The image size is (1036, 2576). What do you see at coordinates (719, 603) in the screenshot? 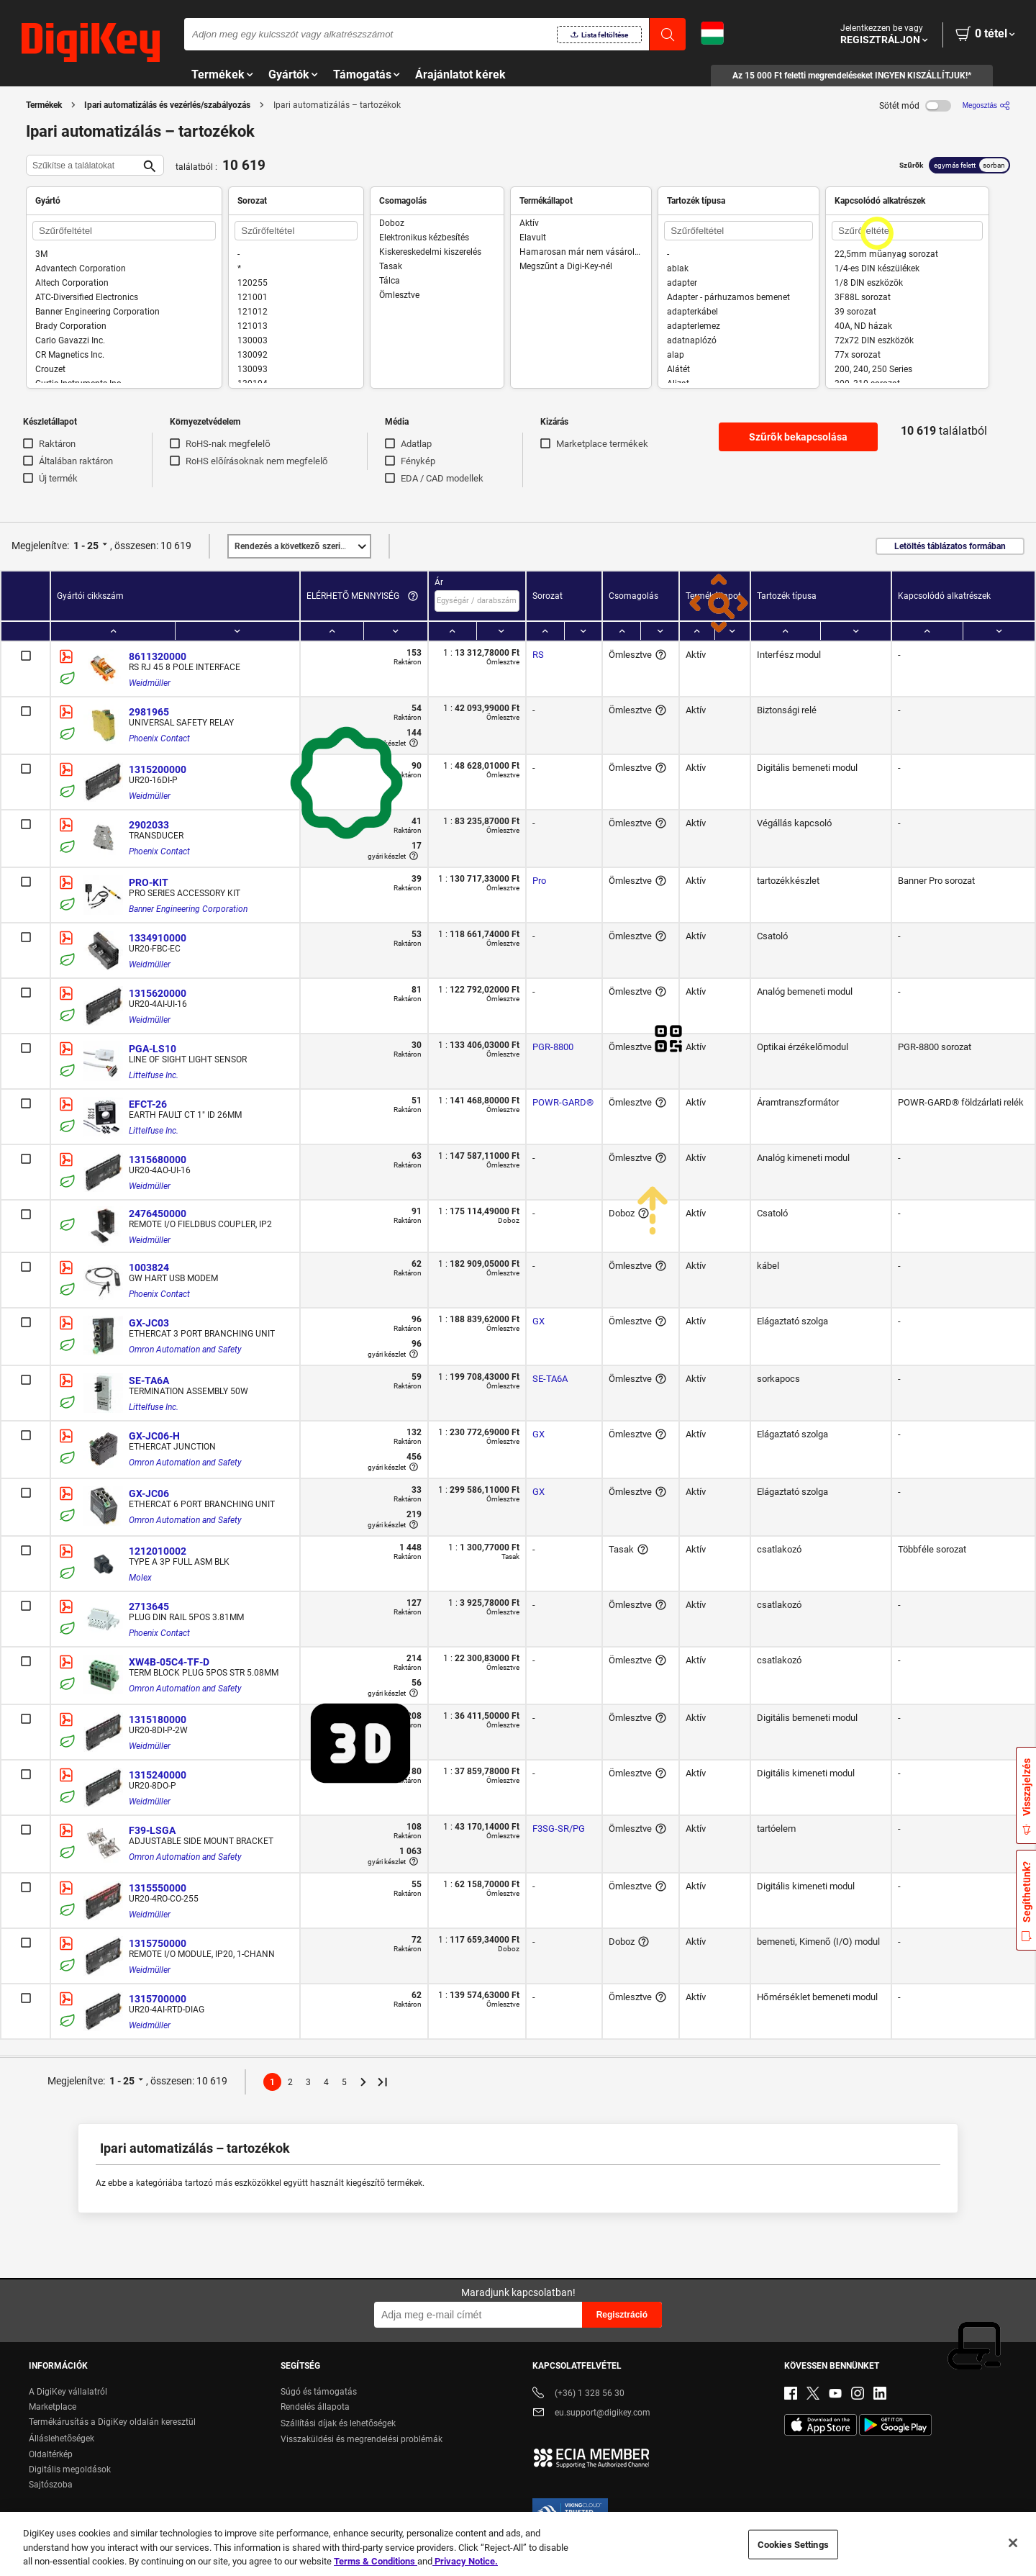
I see `pan and zoom controls for map or image viewer` at bounding box center [719, 603].